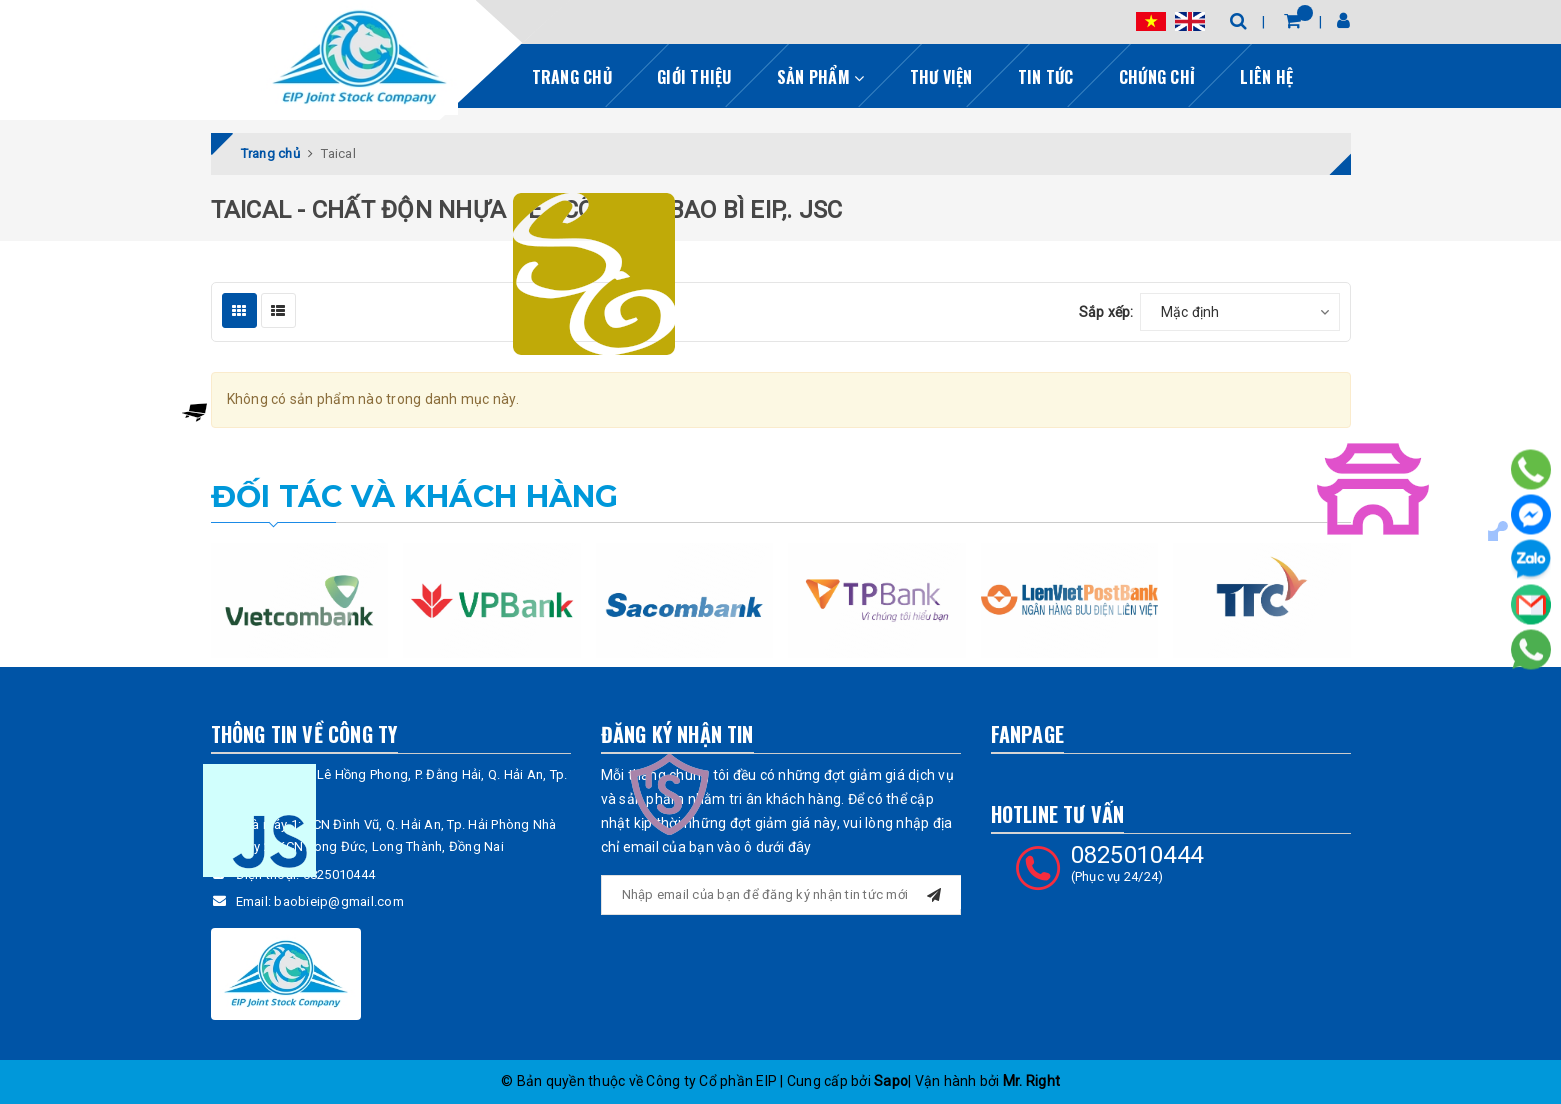 The image size is (1561, 1104). What do you see at coordinates (669, 794) in the screenshot?
I see `songoda brand logo` at bounding box center [669, 794].